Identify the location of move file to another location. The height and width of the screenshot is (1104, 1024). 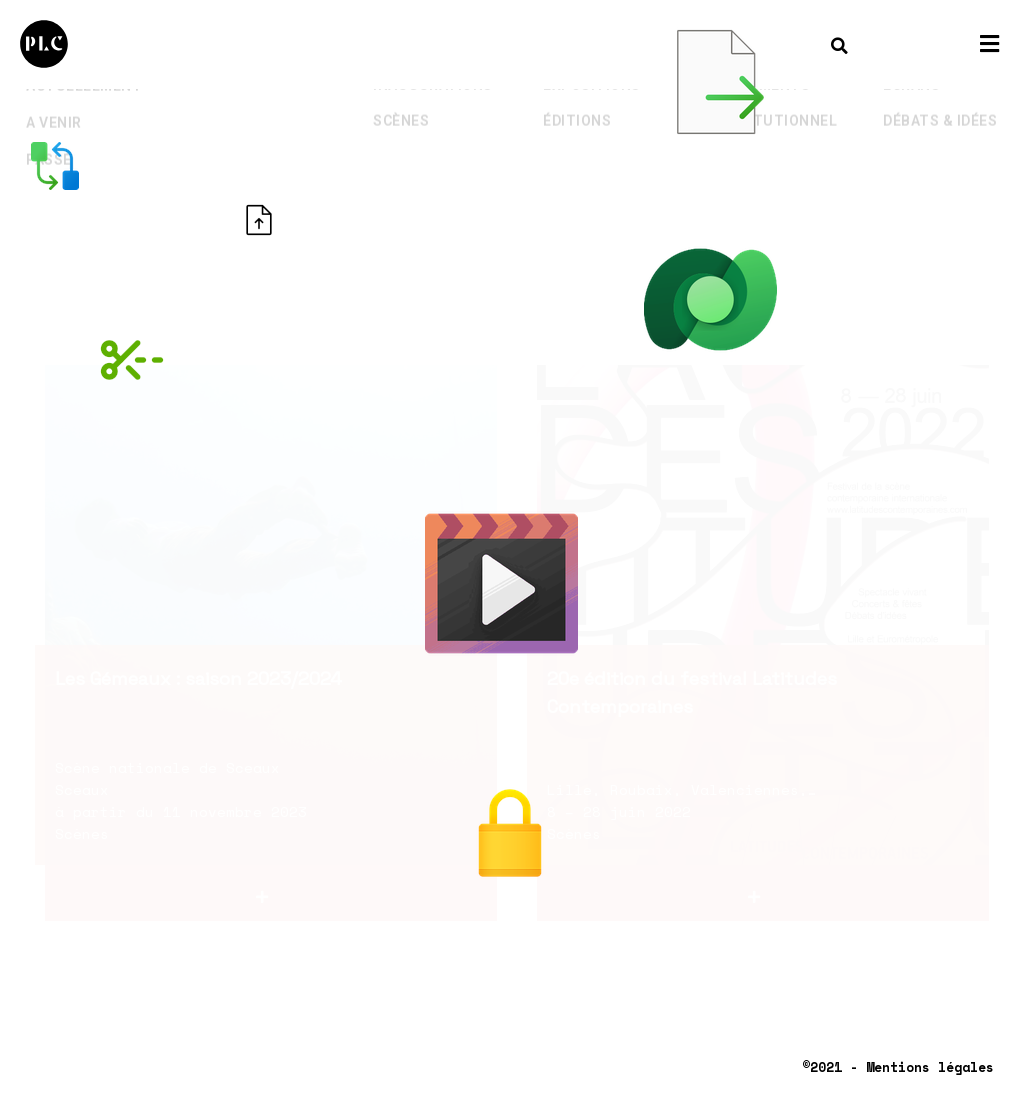
(716, 82).